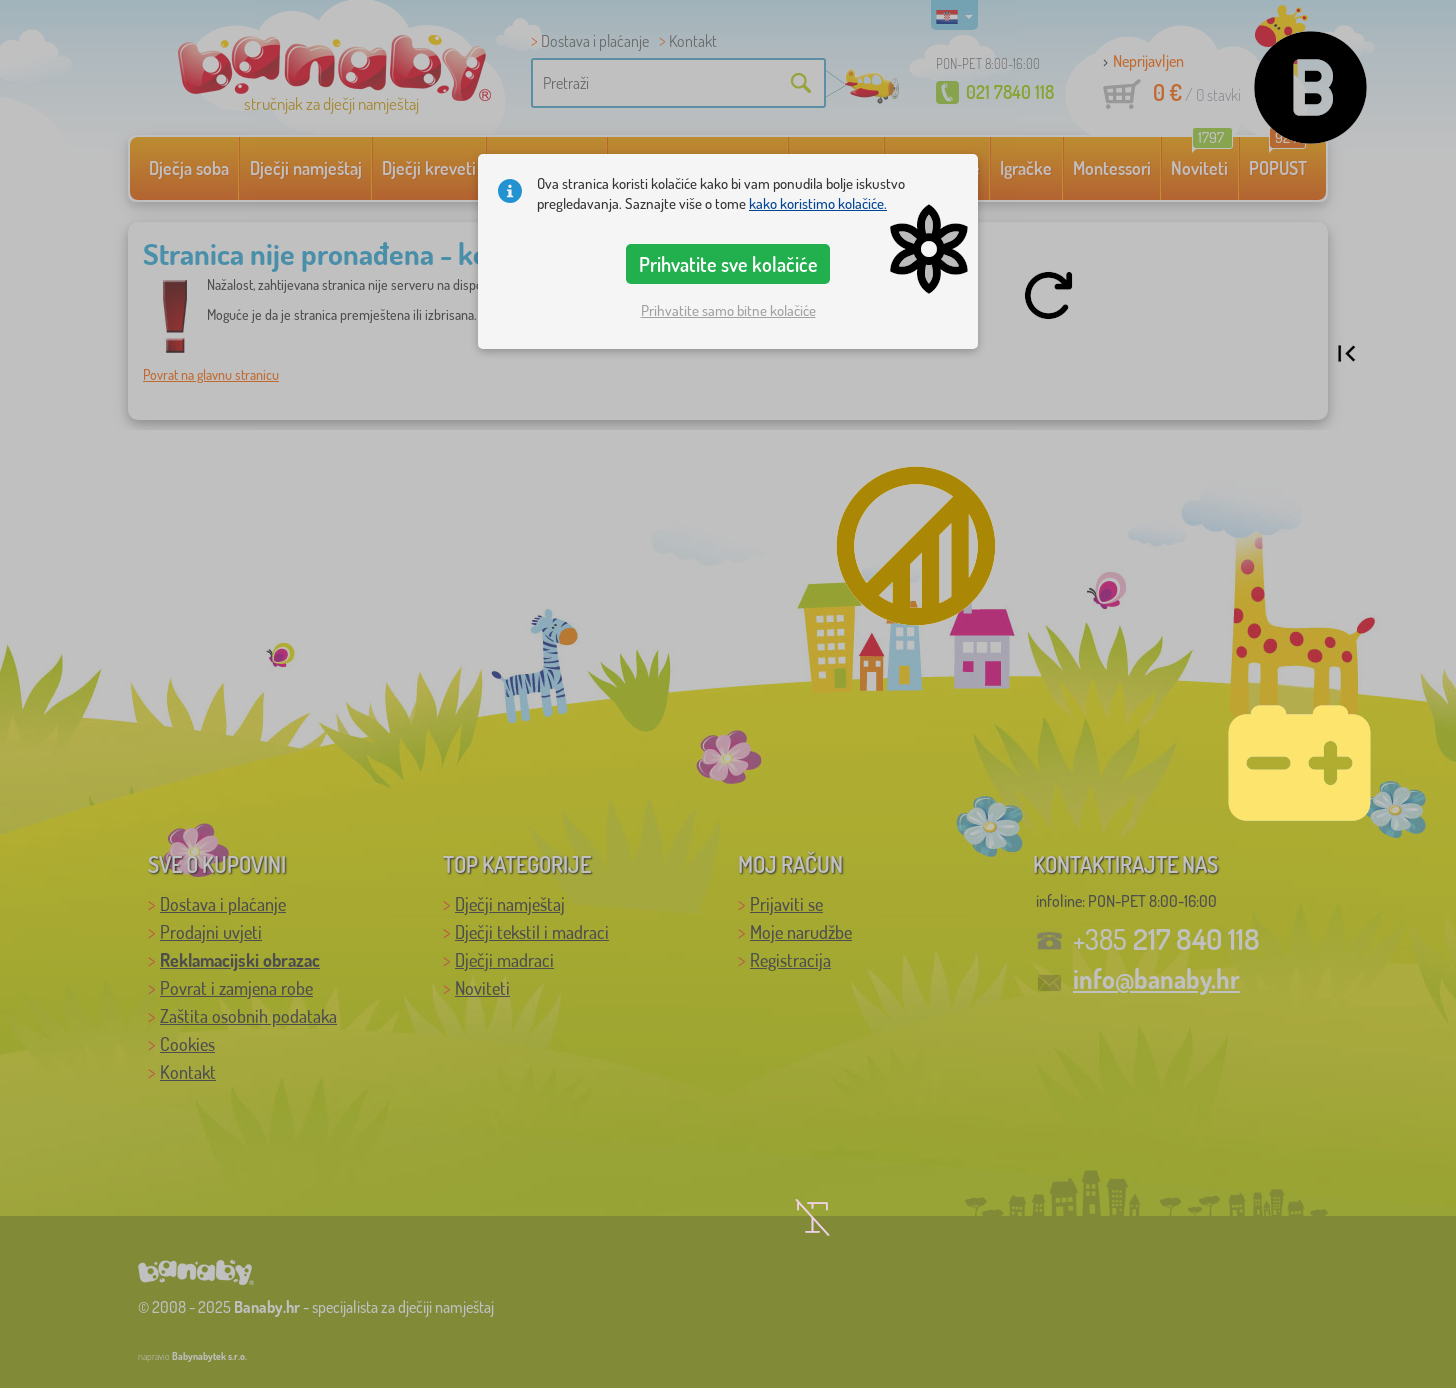 This screenshot has width=1456, height=1388. Describe the element at coordinates (1346, 353) in the screenshot. I see `go to first page` at that location.